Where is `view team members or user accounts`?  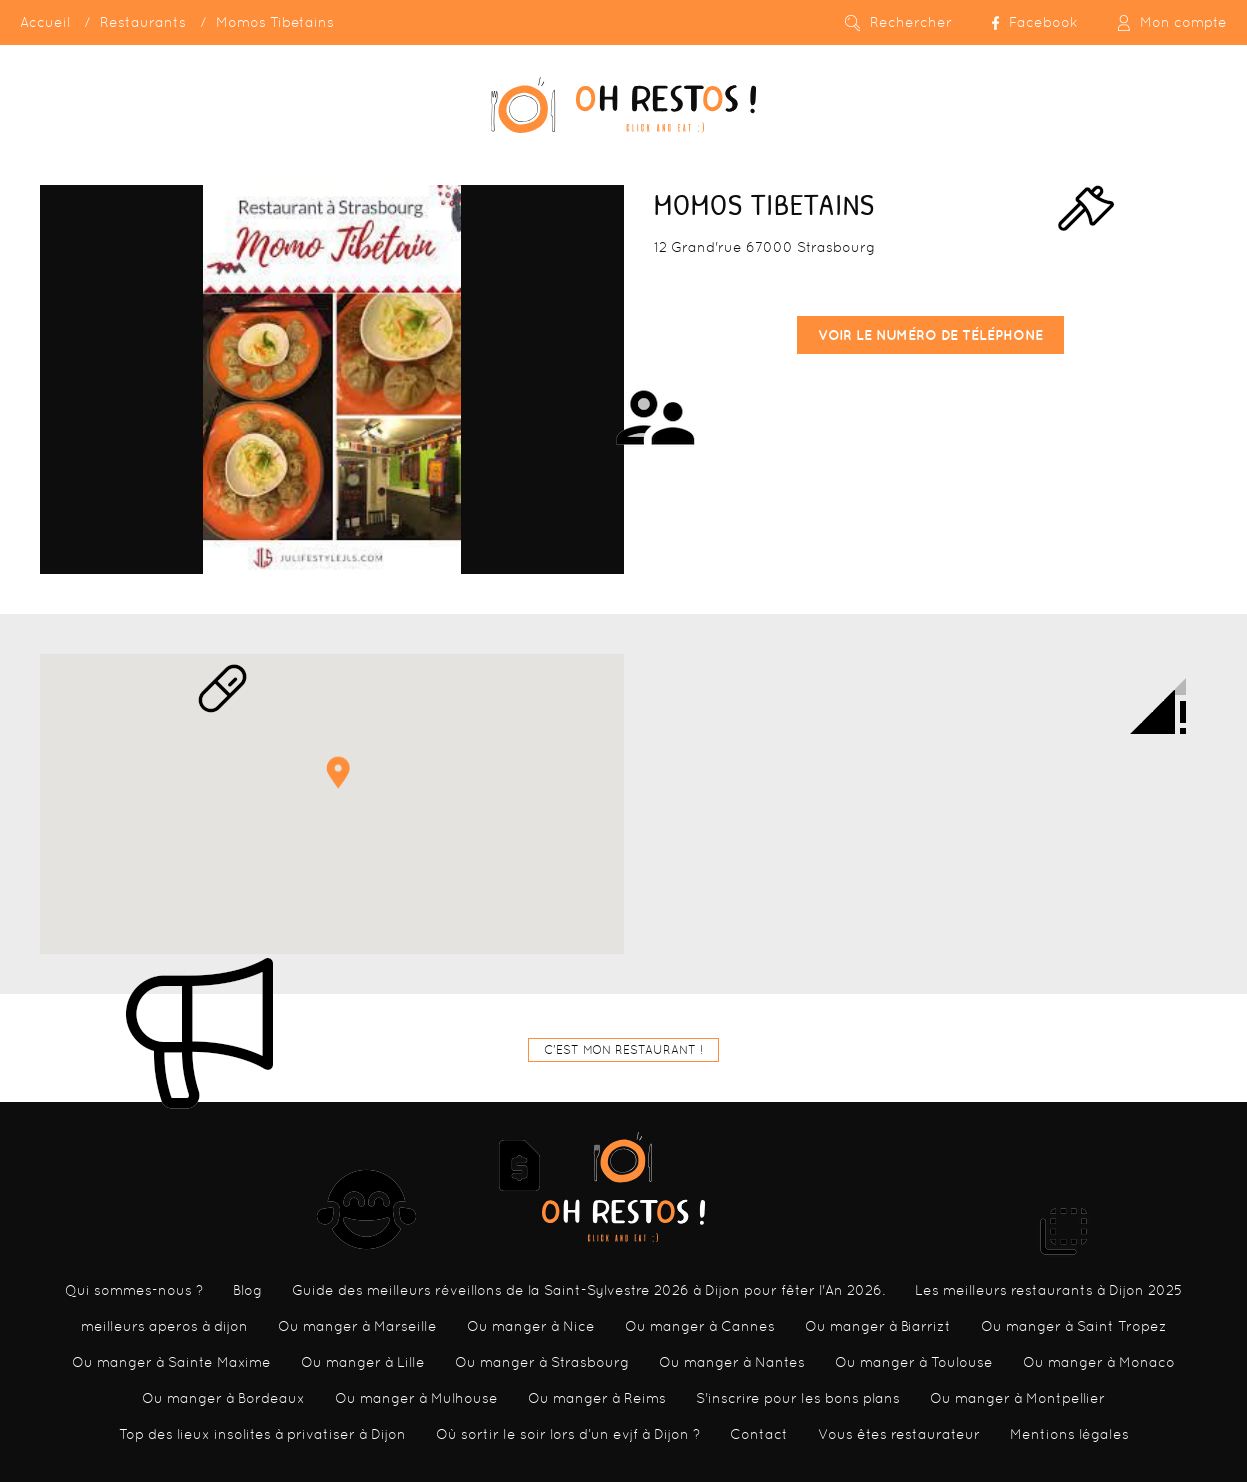 view team members or user accounts is located at coordinates (655, 417).